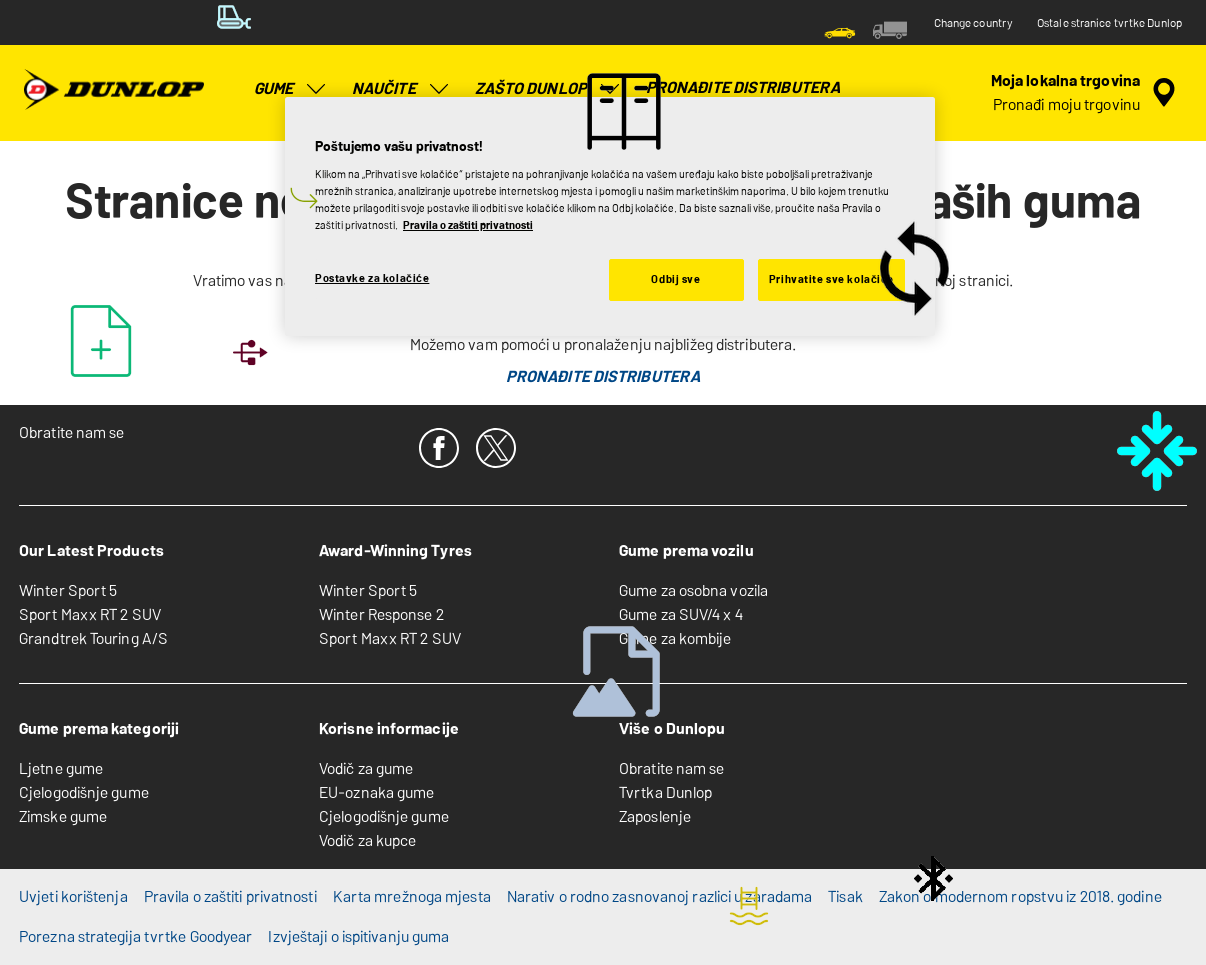 Image resolution: width=1206 pixels, height=965 pixels. I want to click on view image file, so click(621, 671).